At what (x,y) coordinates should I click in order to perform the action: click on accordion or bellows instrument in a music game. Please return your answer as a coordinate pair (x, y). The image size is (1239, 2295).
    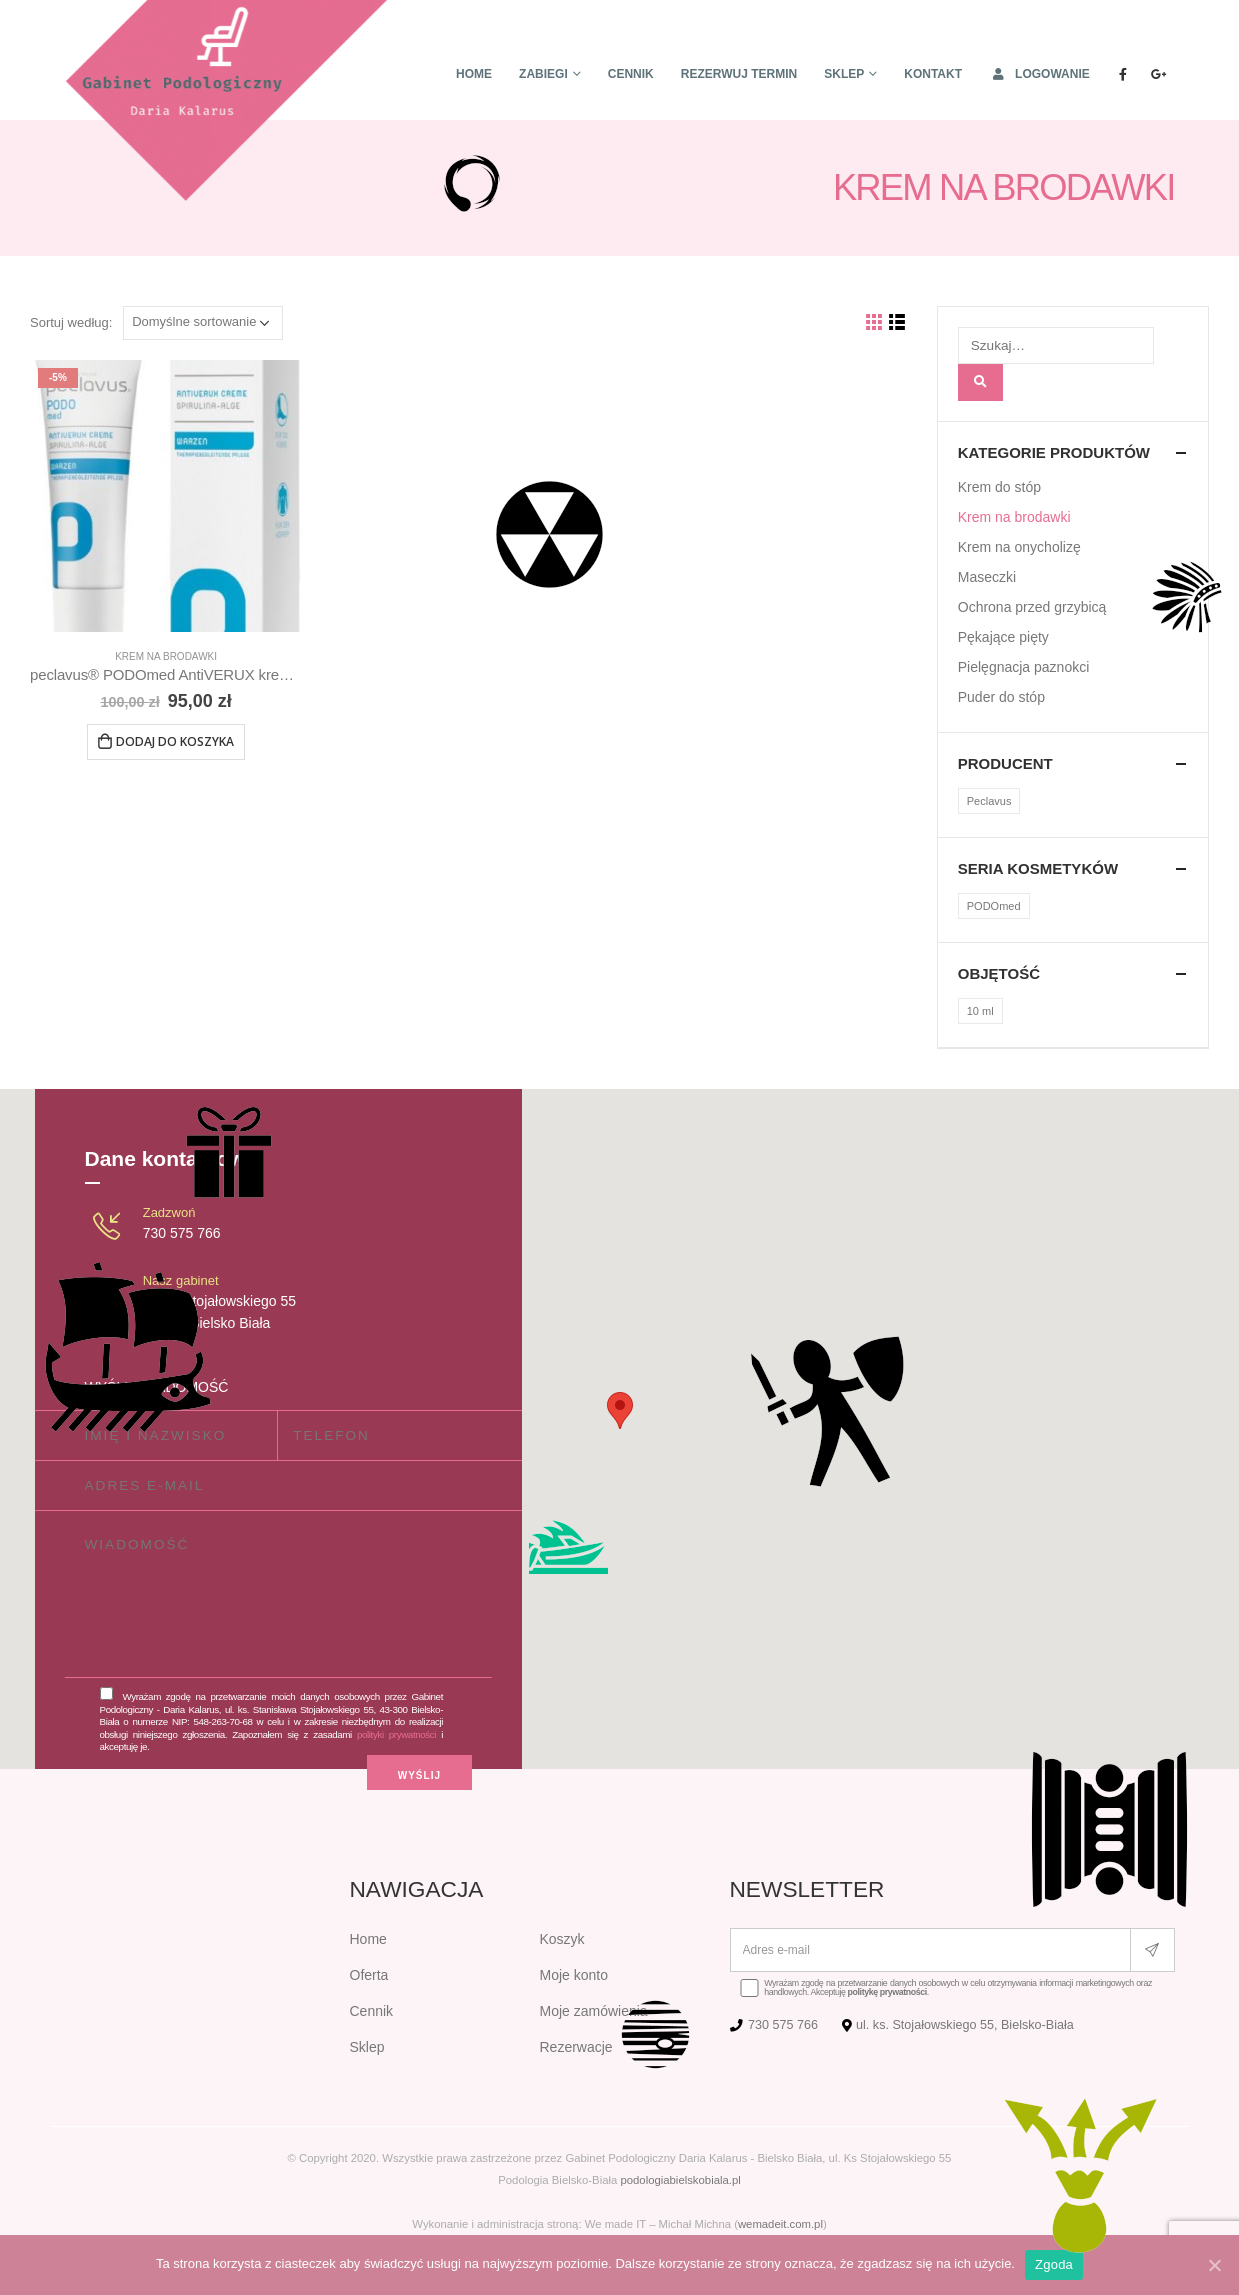
    Looking at the image, I should click on (1109, 1829).